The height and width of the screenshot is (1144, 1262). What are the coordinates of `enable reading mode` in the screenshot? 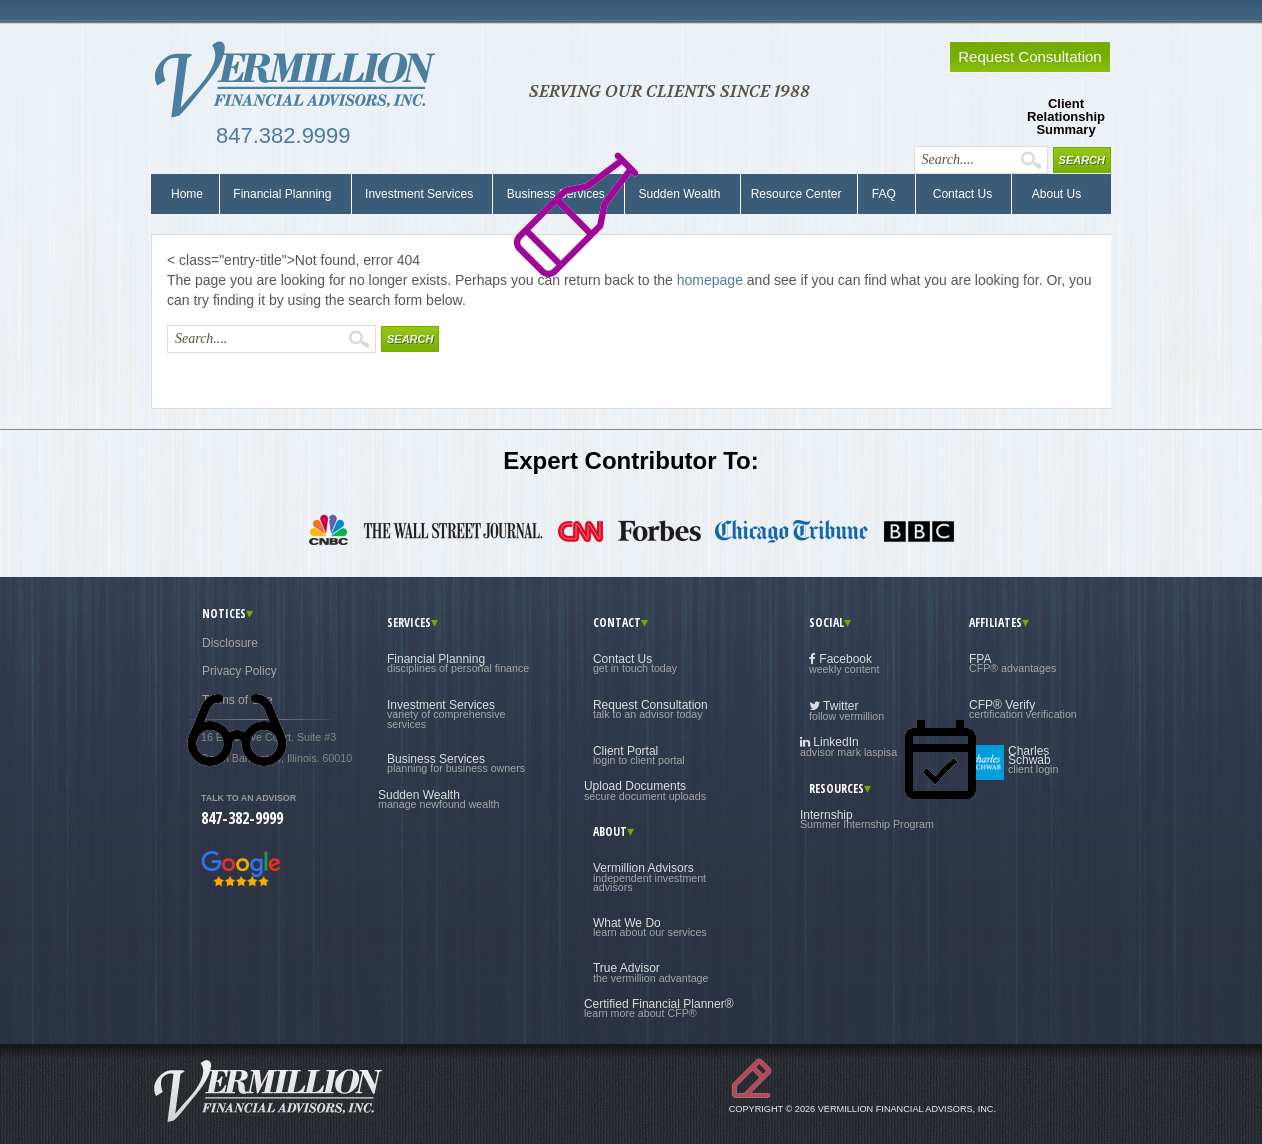 It's located at (237, 730).